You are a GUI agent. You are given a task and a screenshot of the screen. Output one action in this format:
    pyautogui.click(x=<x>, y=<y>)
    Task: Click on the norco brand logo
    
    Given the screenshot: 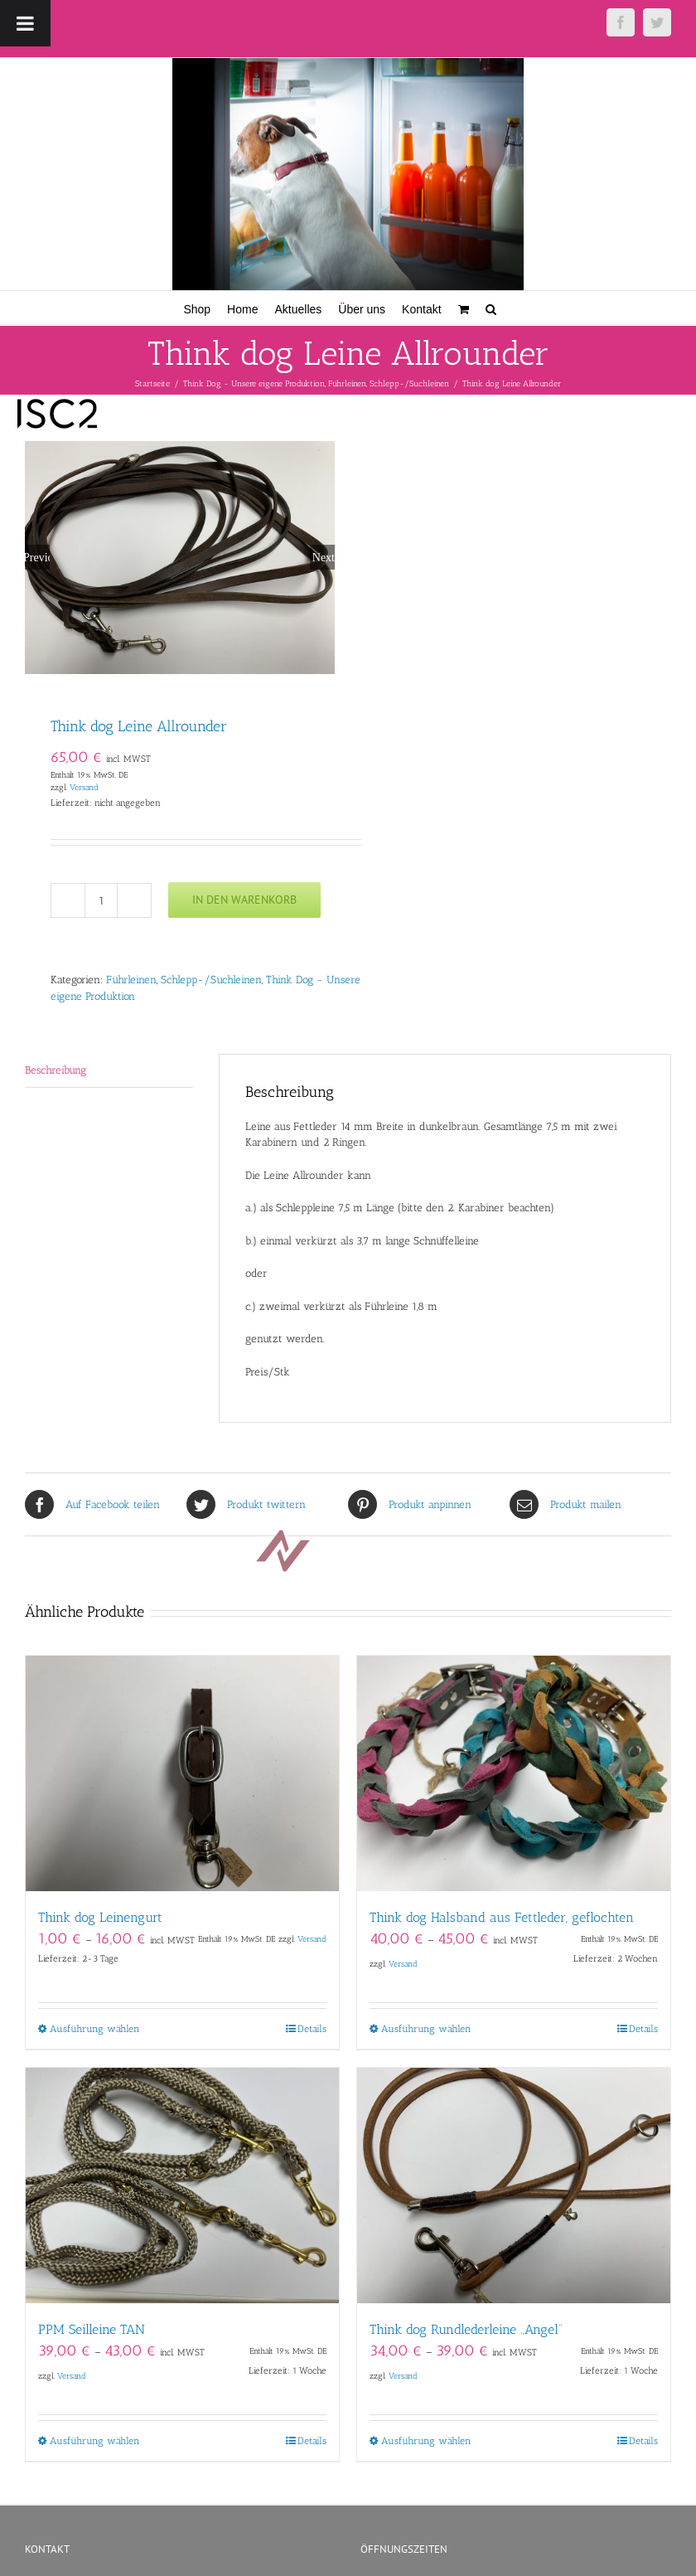 What is the action you would take?
    pyautogui.click(x=283, y=1550)
    